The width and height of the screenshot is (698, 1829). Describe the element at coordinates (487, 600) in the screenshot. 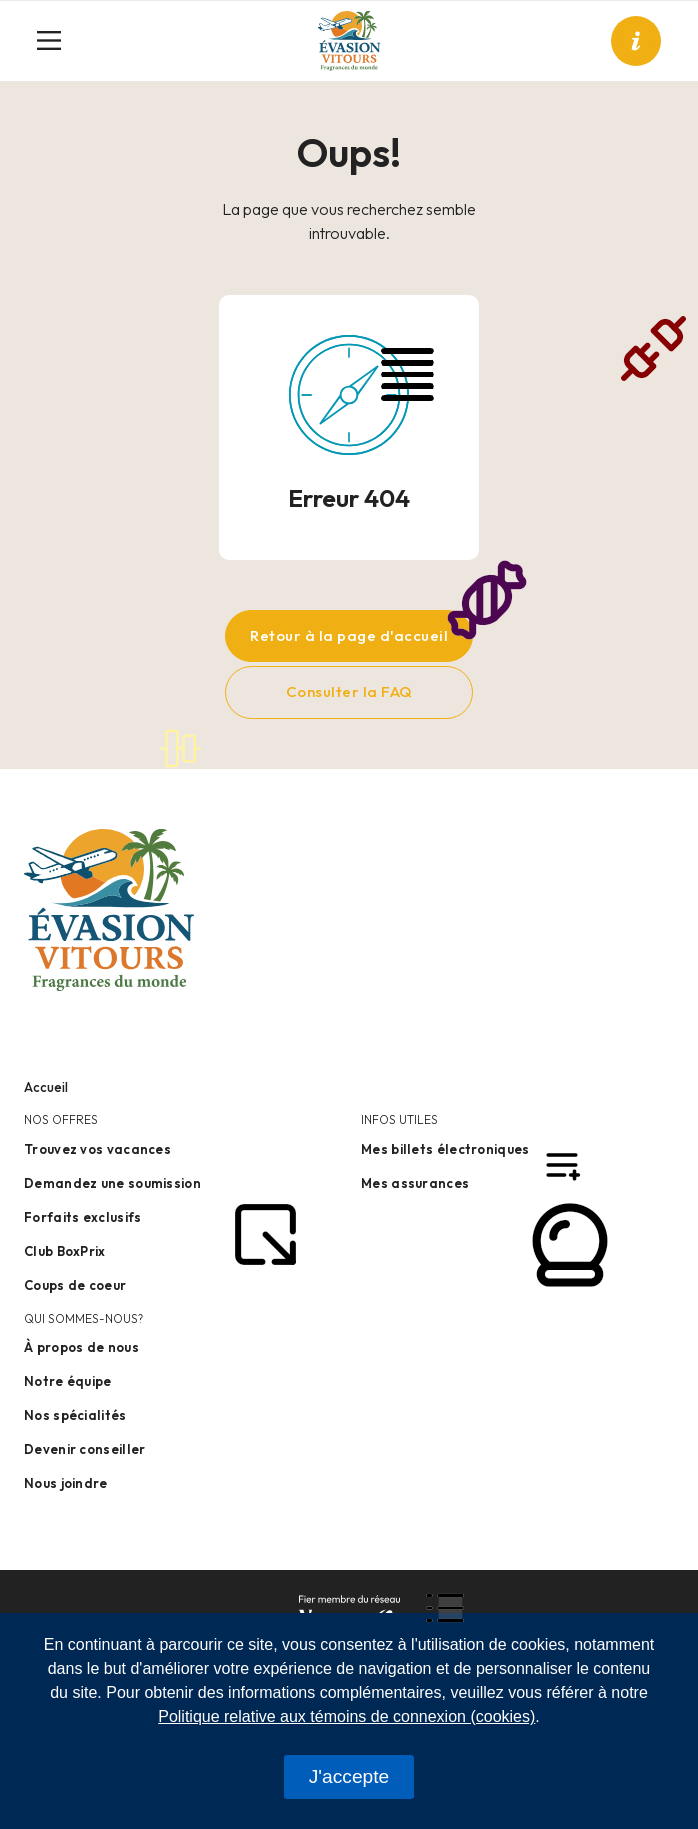

I see `access candy crush or similar game` at that location.